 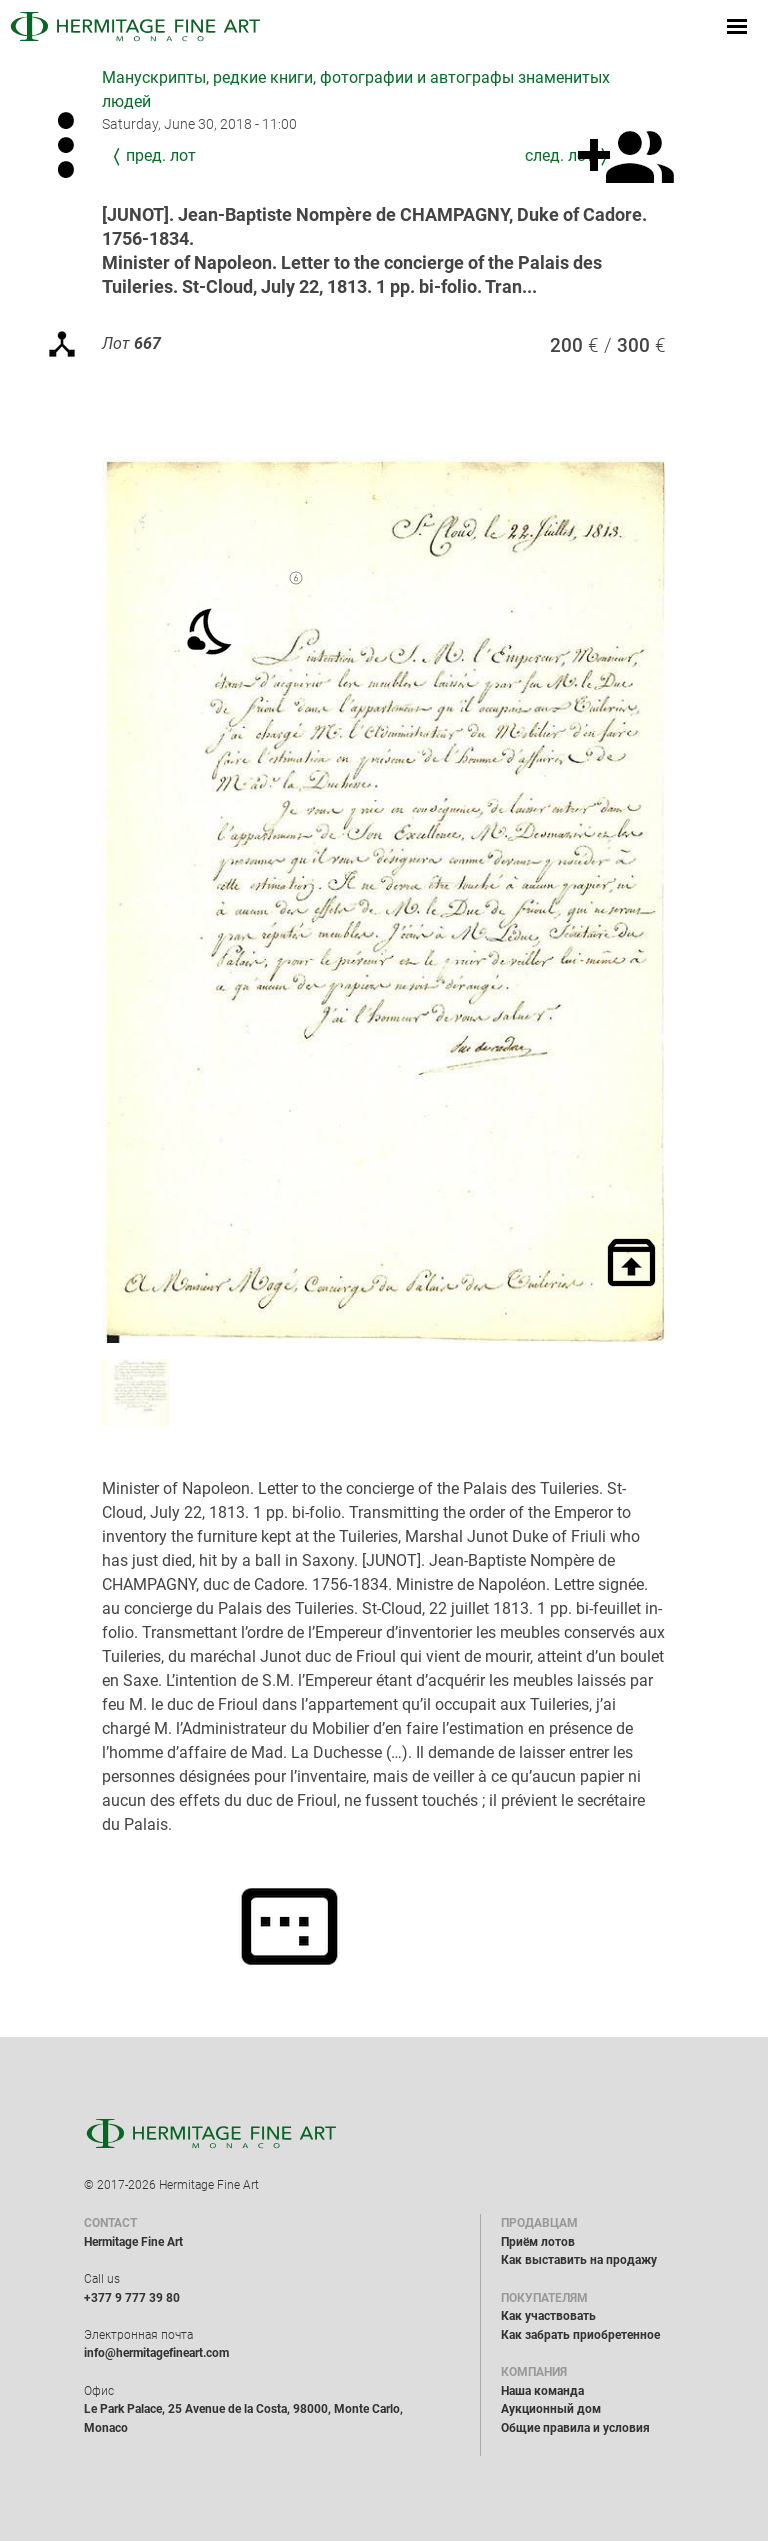 What do you see at coordinates (626, 159) in the screenshot?
I see `add a new member to a group` at bounding box center [626, 159].